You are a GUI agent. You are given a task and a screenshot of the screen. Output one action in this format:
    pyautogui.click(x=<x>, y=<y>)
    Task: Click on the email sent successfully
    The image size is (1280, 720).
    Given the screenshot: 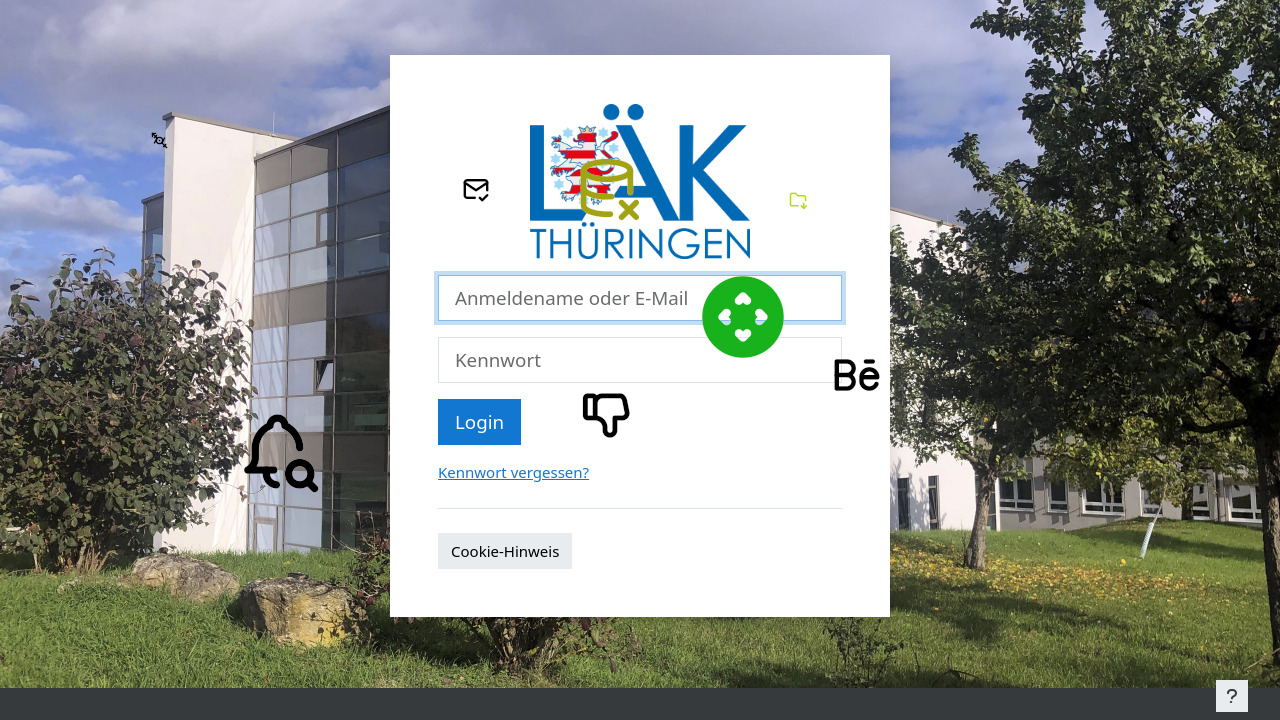 What is the action you would take?
    pyautogui.click(x=476, y=189)
    